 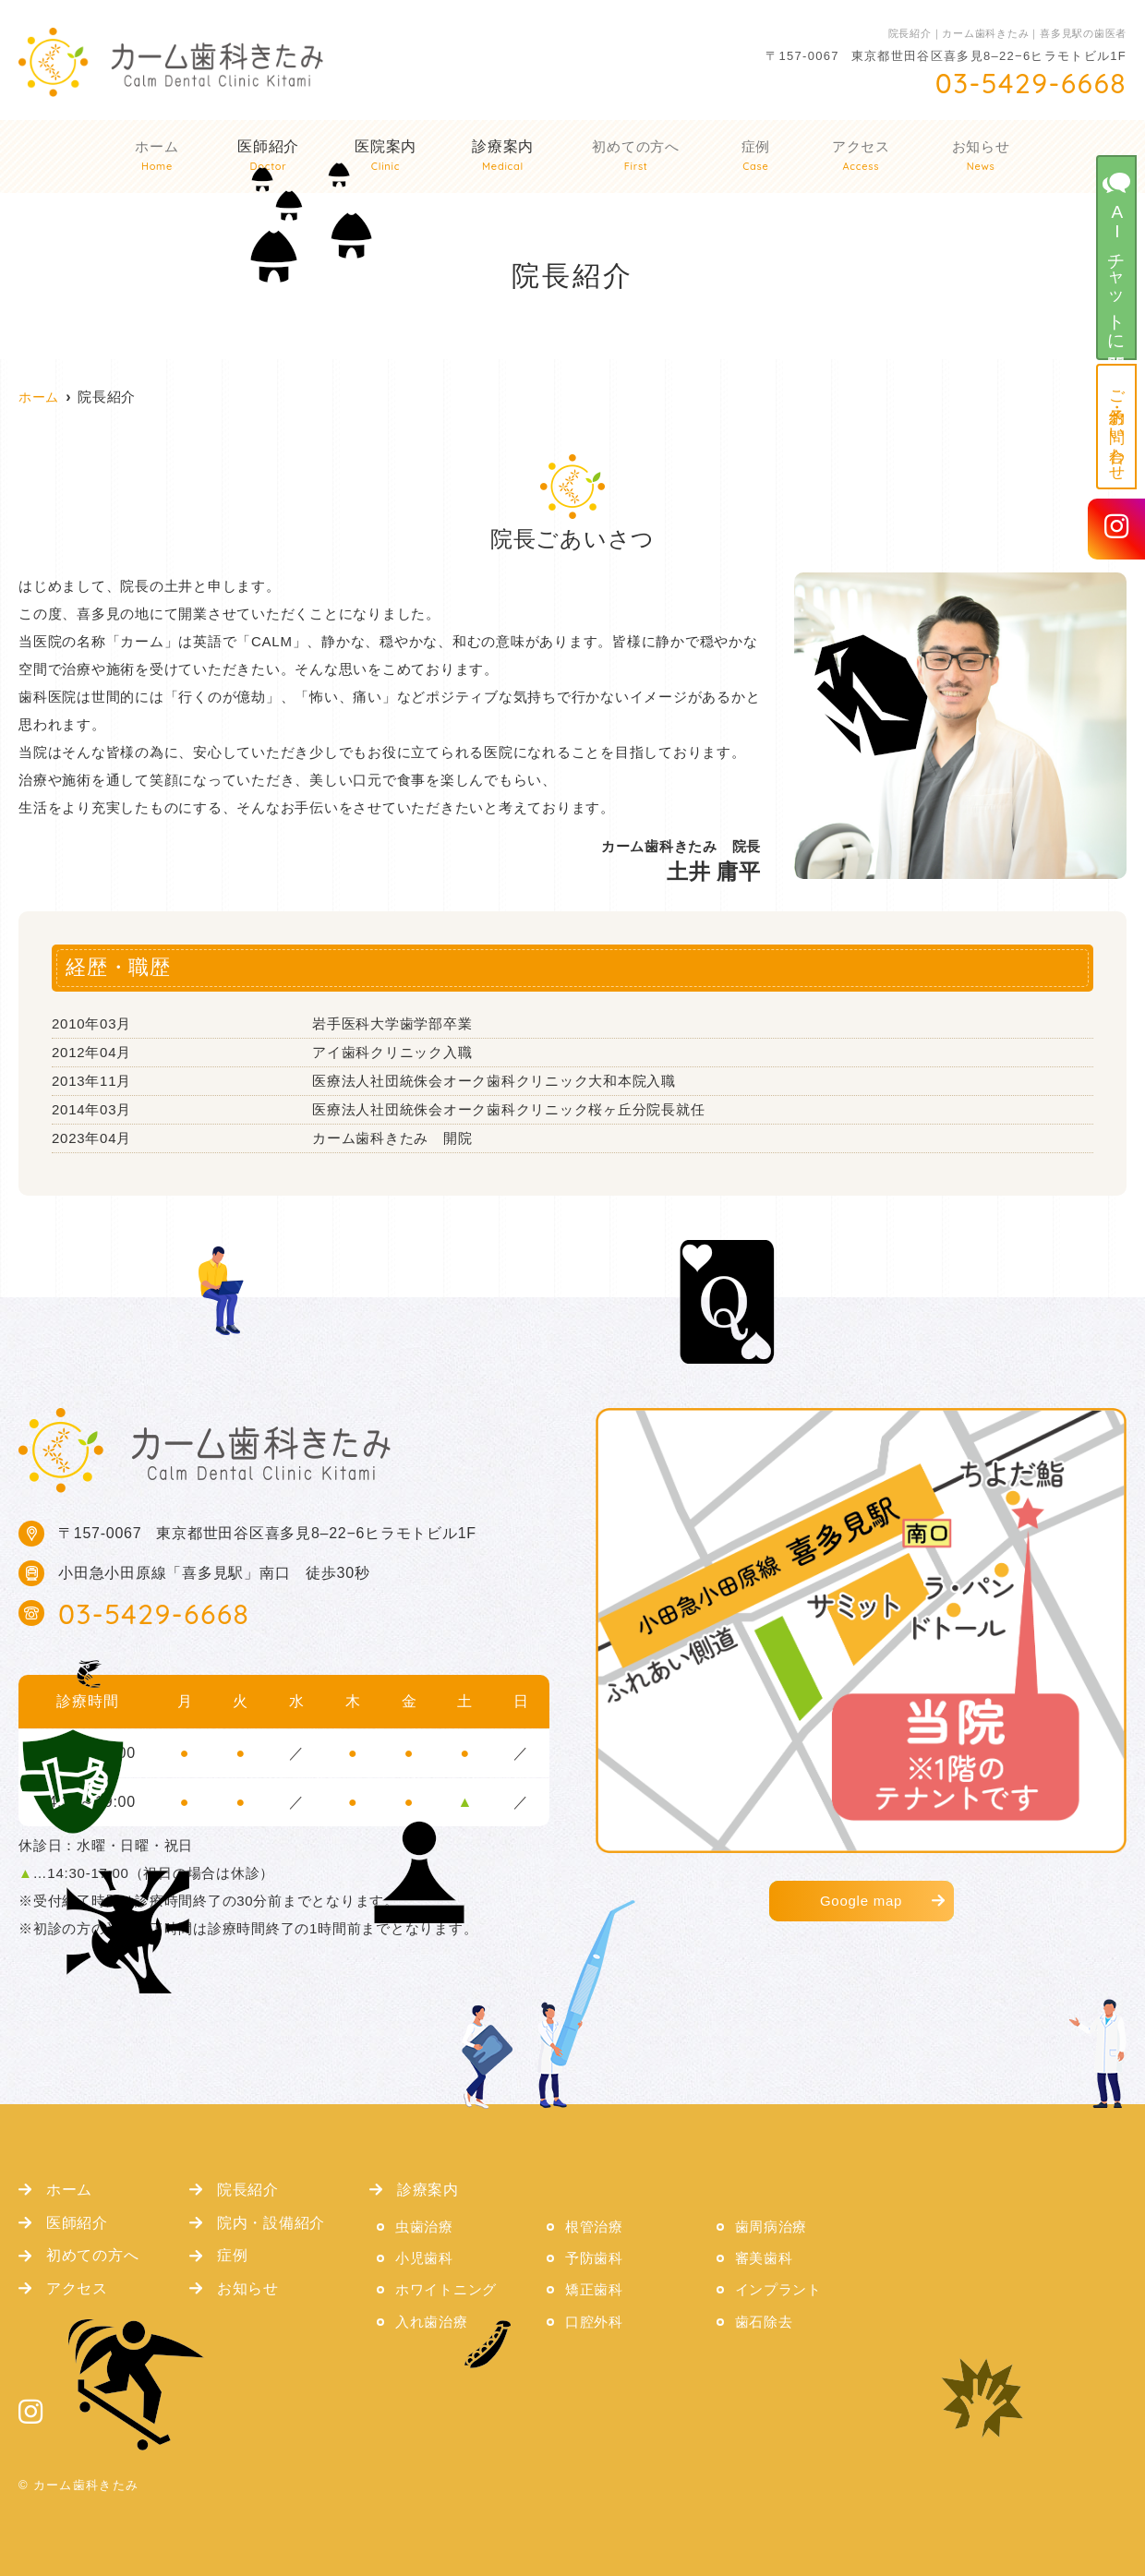 I want to click on queen of hearts playing card, so click(x=727, y=1302).